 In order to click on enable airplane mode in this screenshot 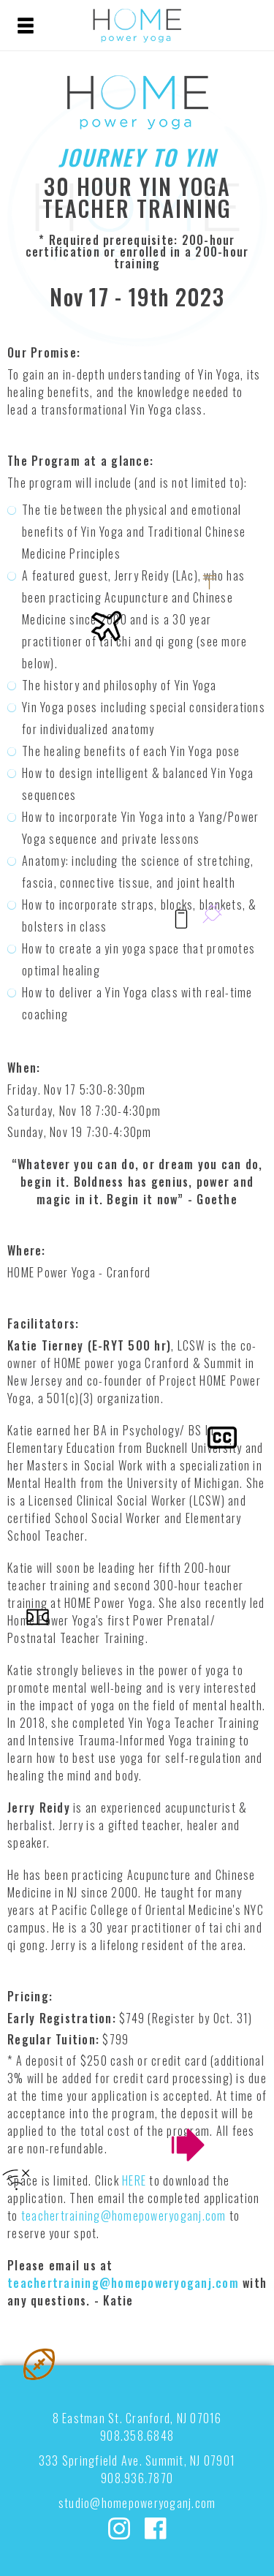, I will do `click(107, 625)`.